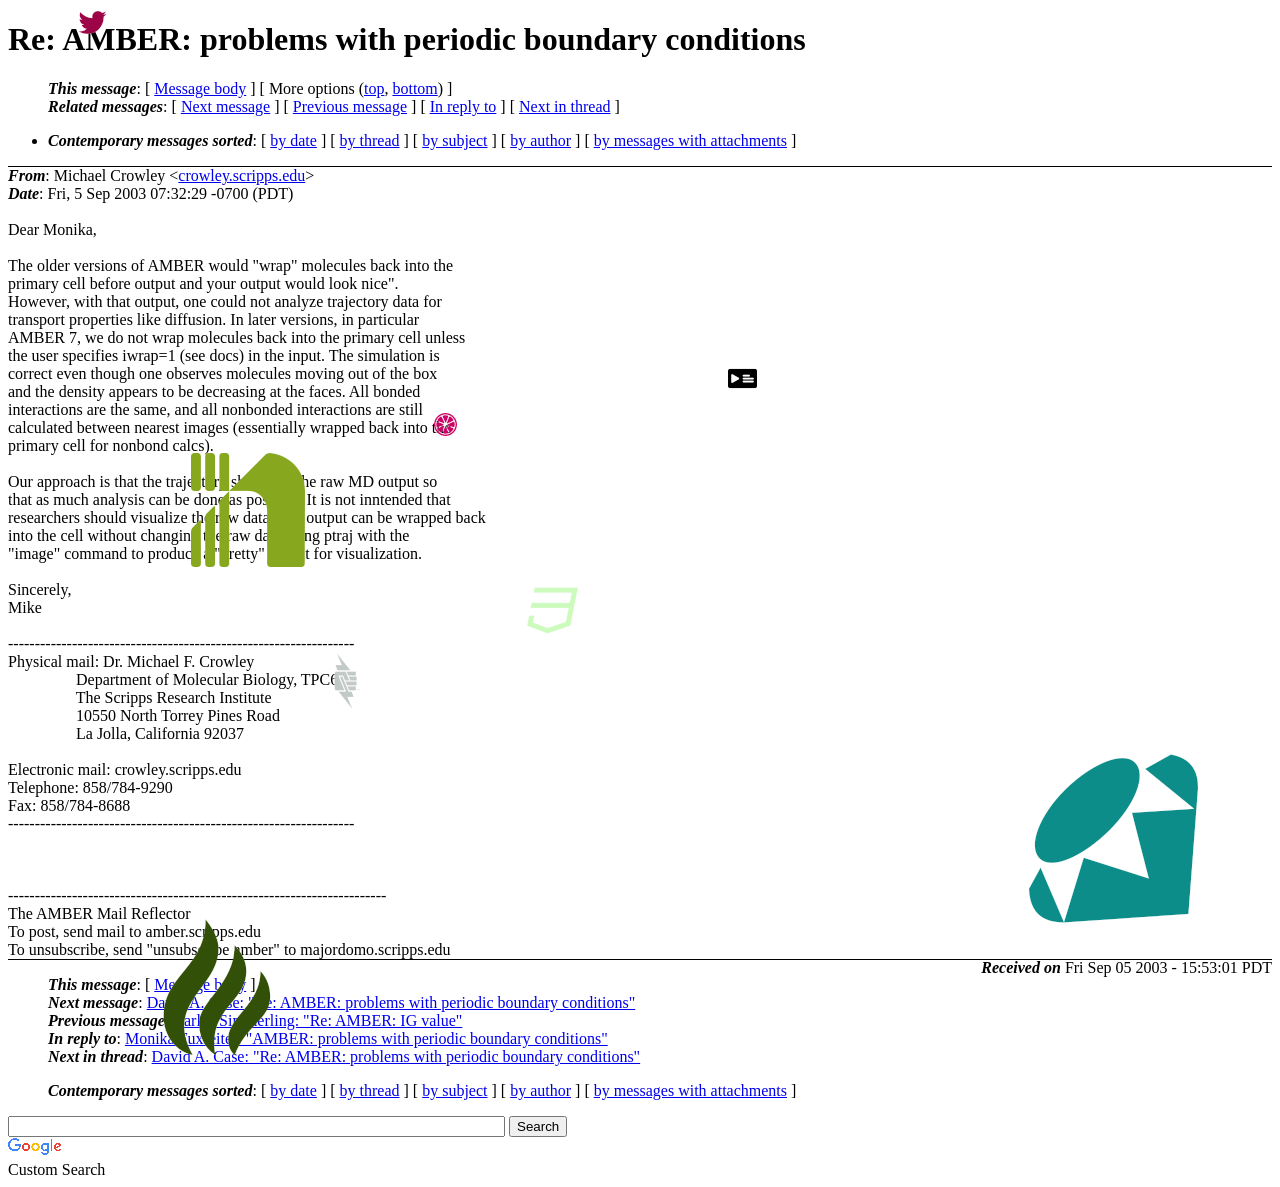  Describe the element at coordinates (92, 22) in the screenshot. I see `share to twitter` at that location.